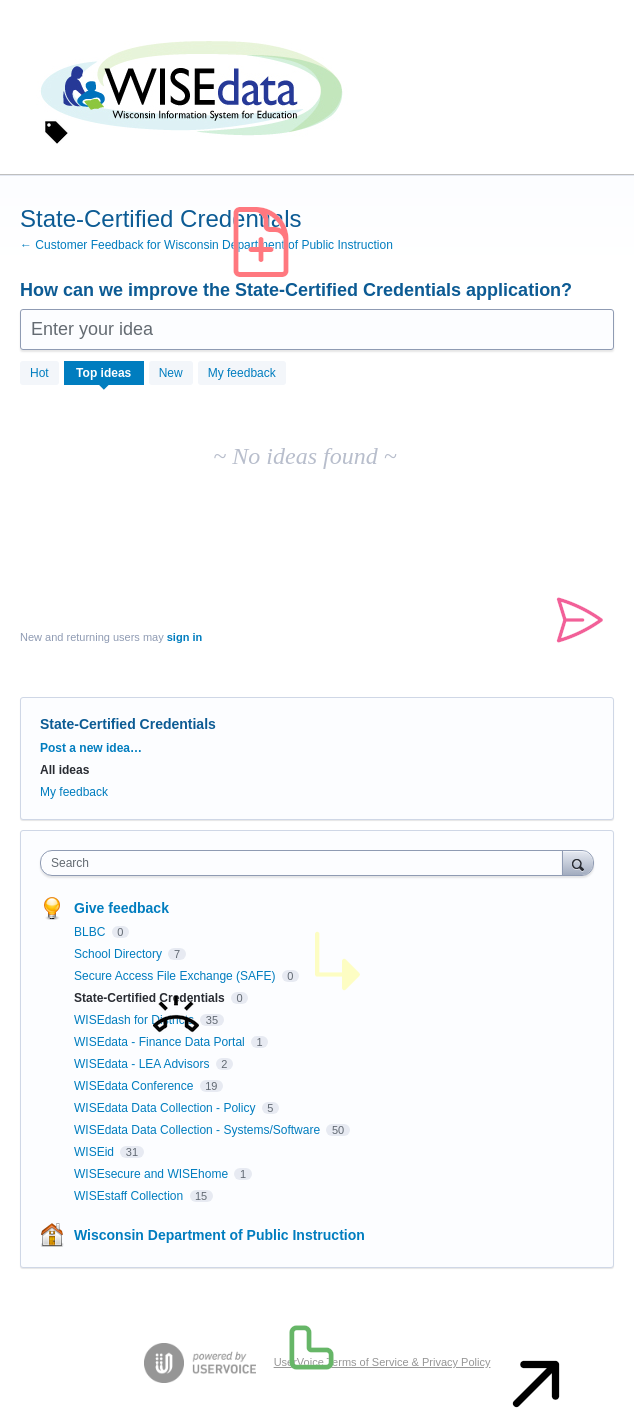  I want to click on reply to a message or comment, so click(333, 961).